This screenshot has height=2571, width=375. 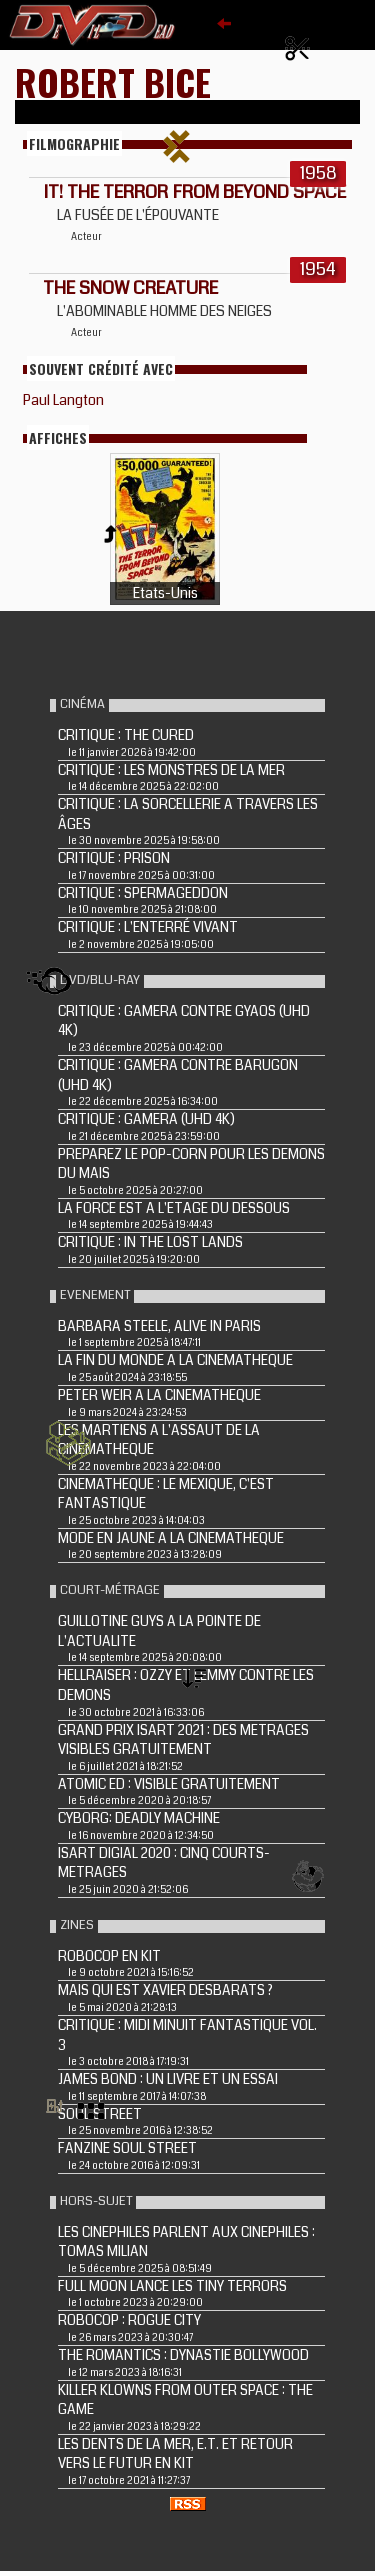 What do you see at coordinates (176, 146) in the screenshot?
I see `tricentis company logo` at bounding box center [176, 146].